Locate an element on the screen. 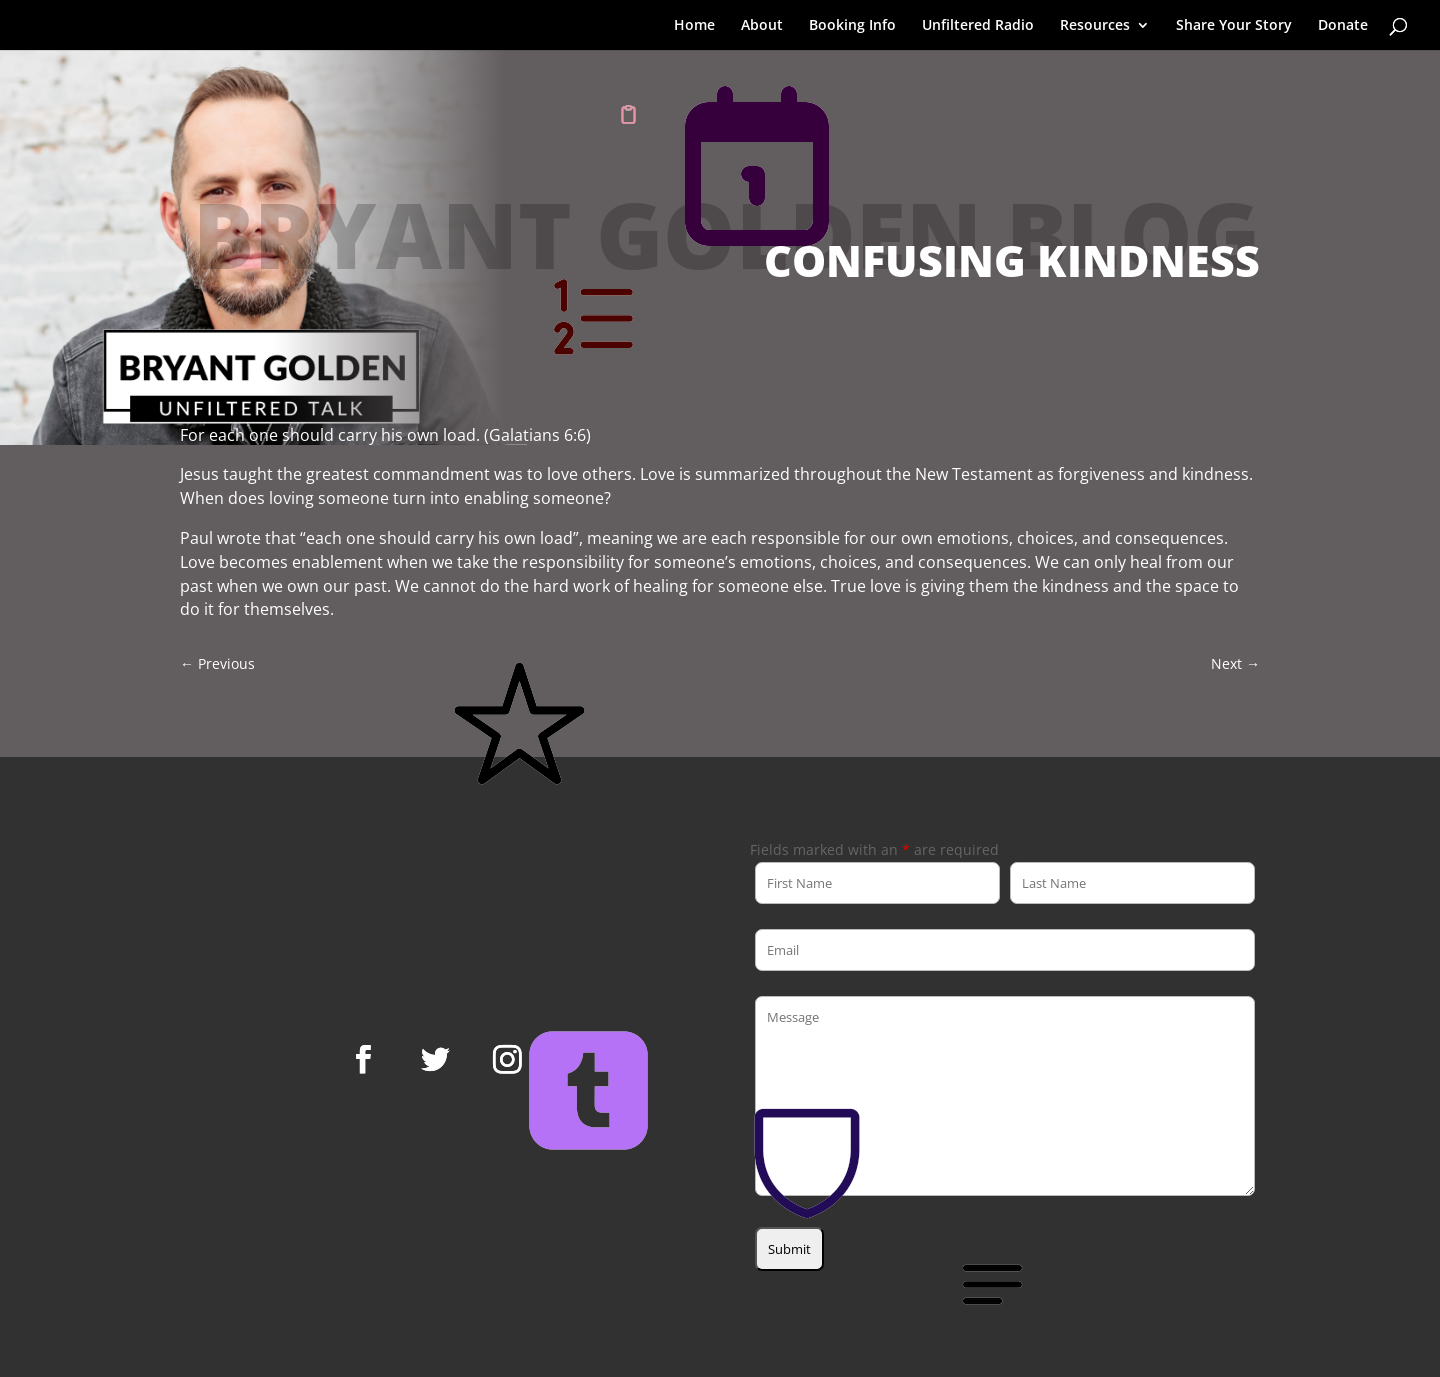  add to favorites is located at coordinates (519, 723).